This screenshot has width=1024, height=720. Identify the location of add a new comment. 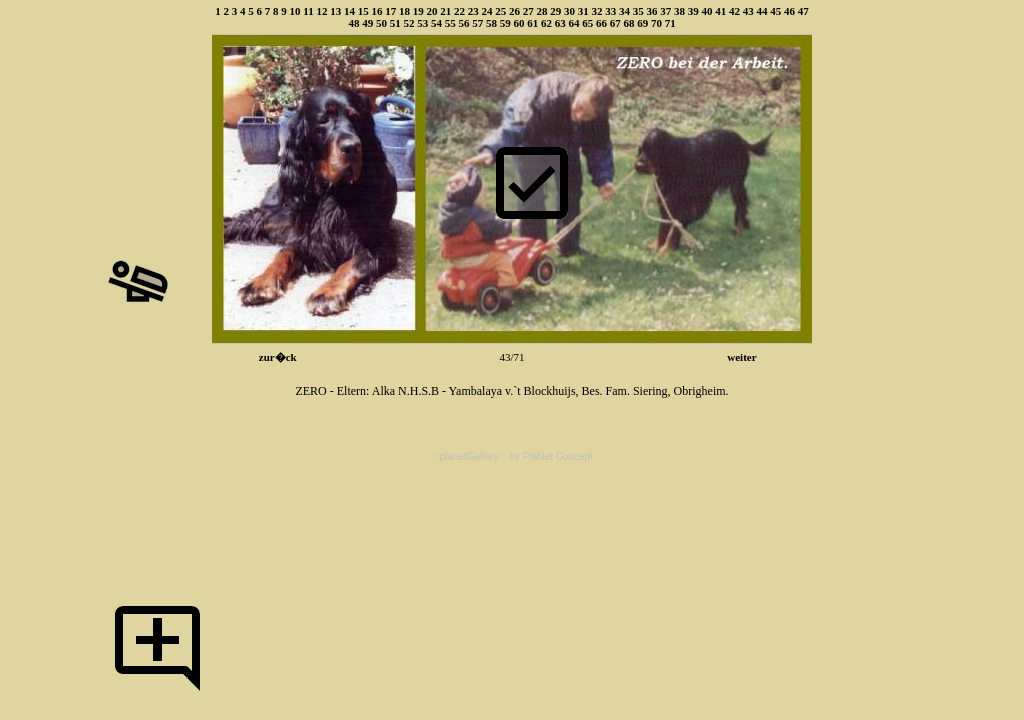
(157, 648).